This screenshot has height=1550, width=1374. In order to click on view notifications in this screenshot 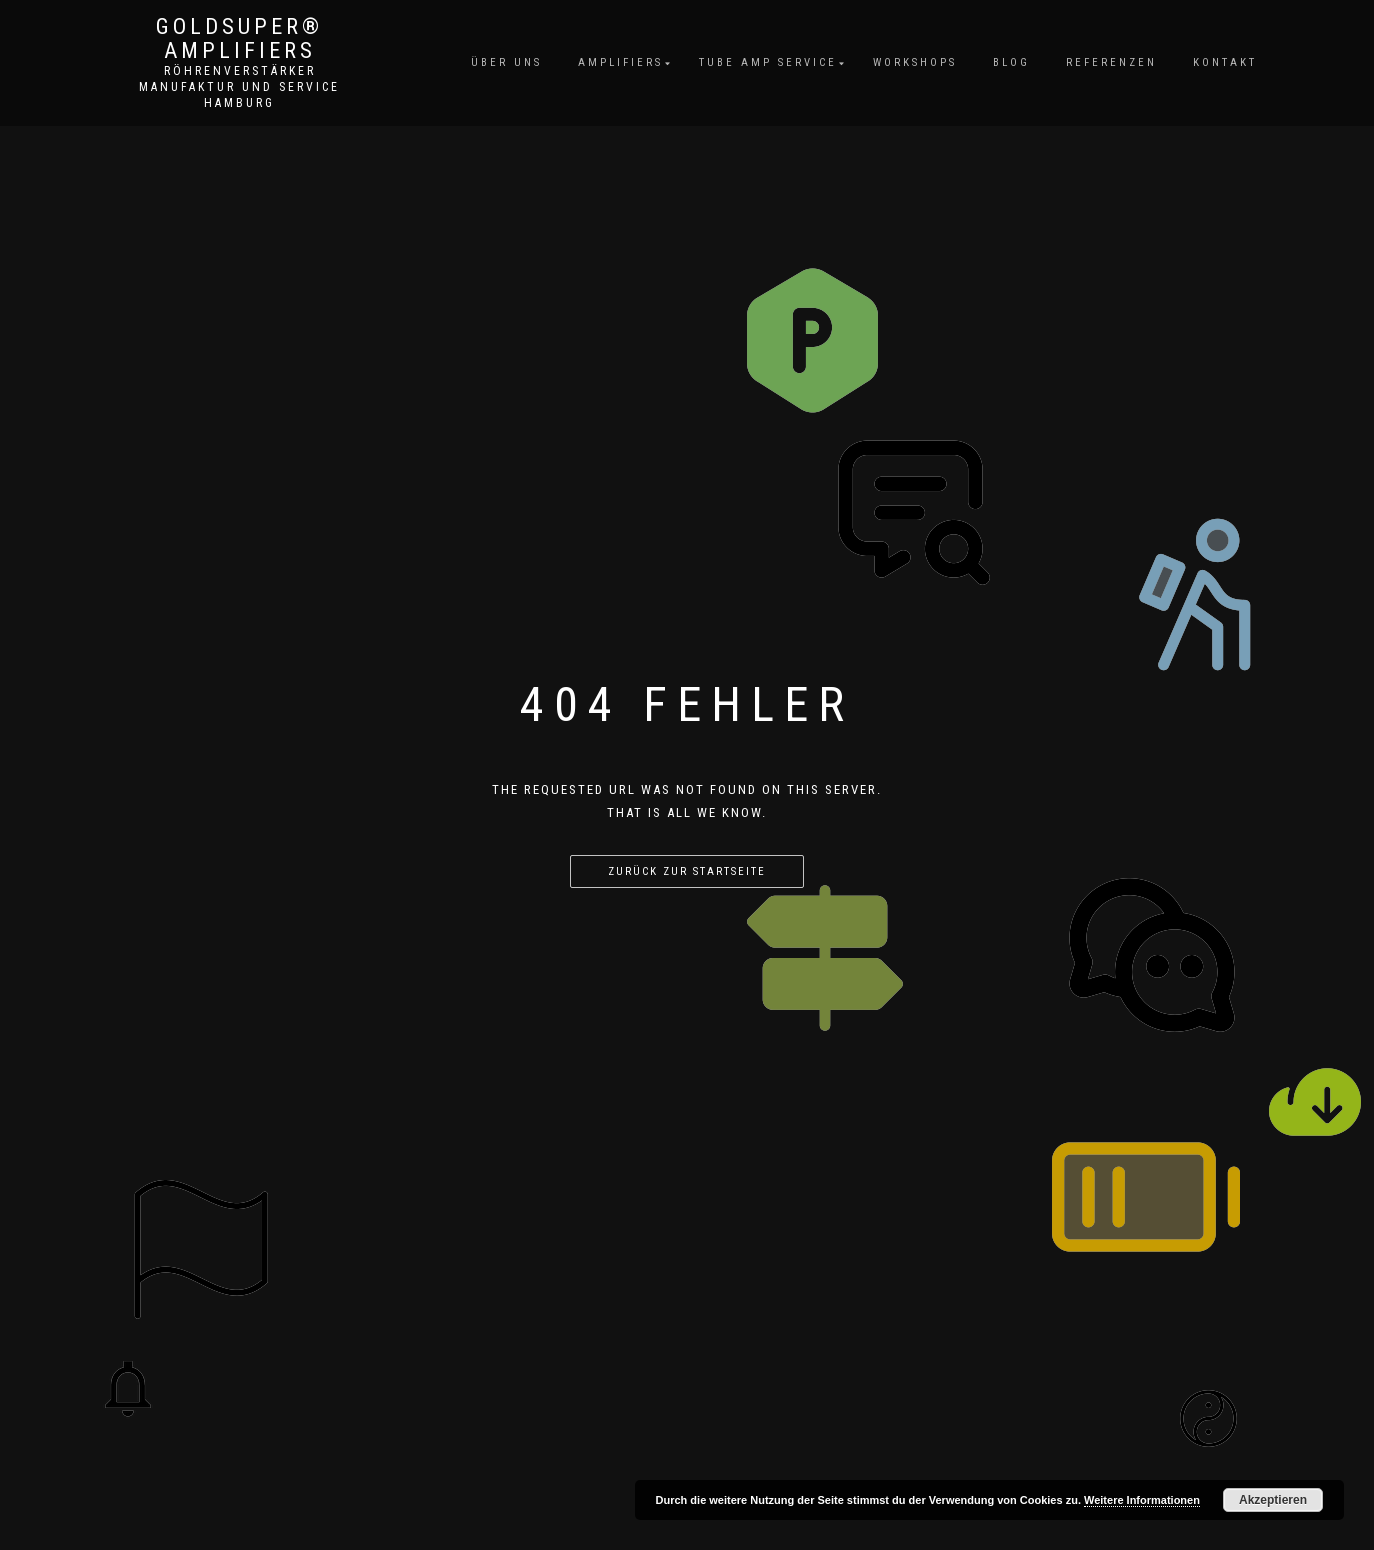, I will do `click(128, 1388)`.